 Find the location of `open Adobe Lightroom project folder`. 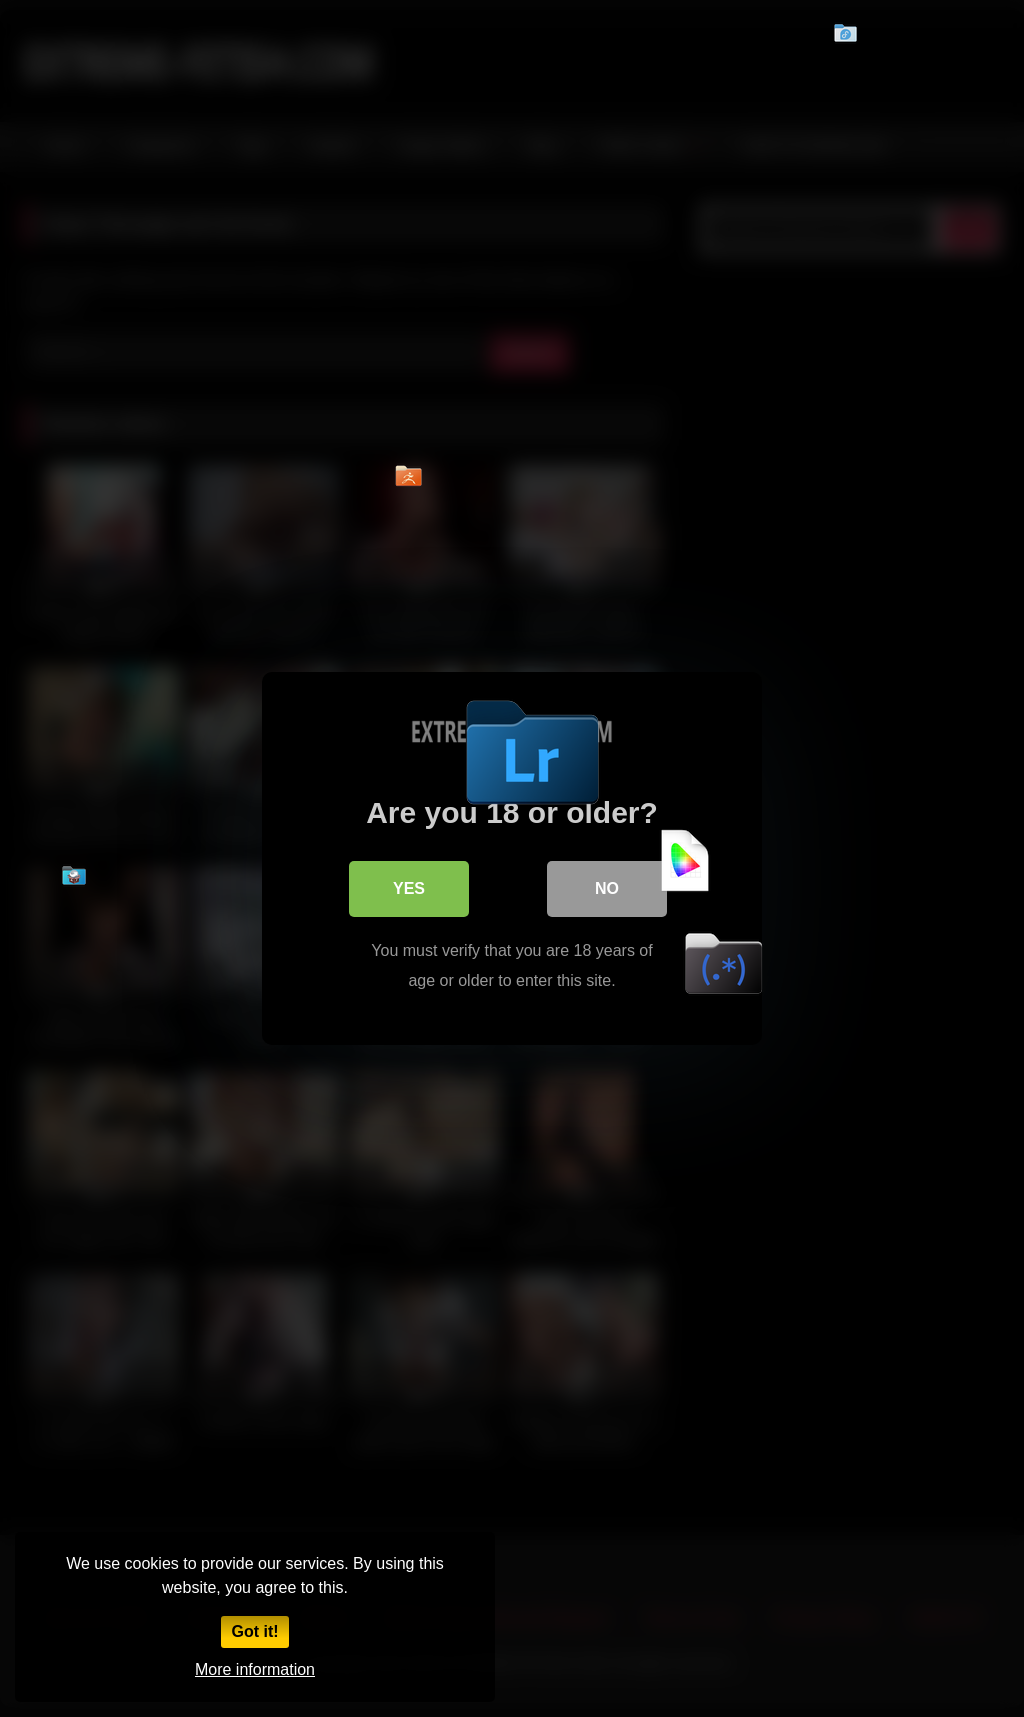

open Adobe Lightroom project folder is located at coordinates (532, 756).